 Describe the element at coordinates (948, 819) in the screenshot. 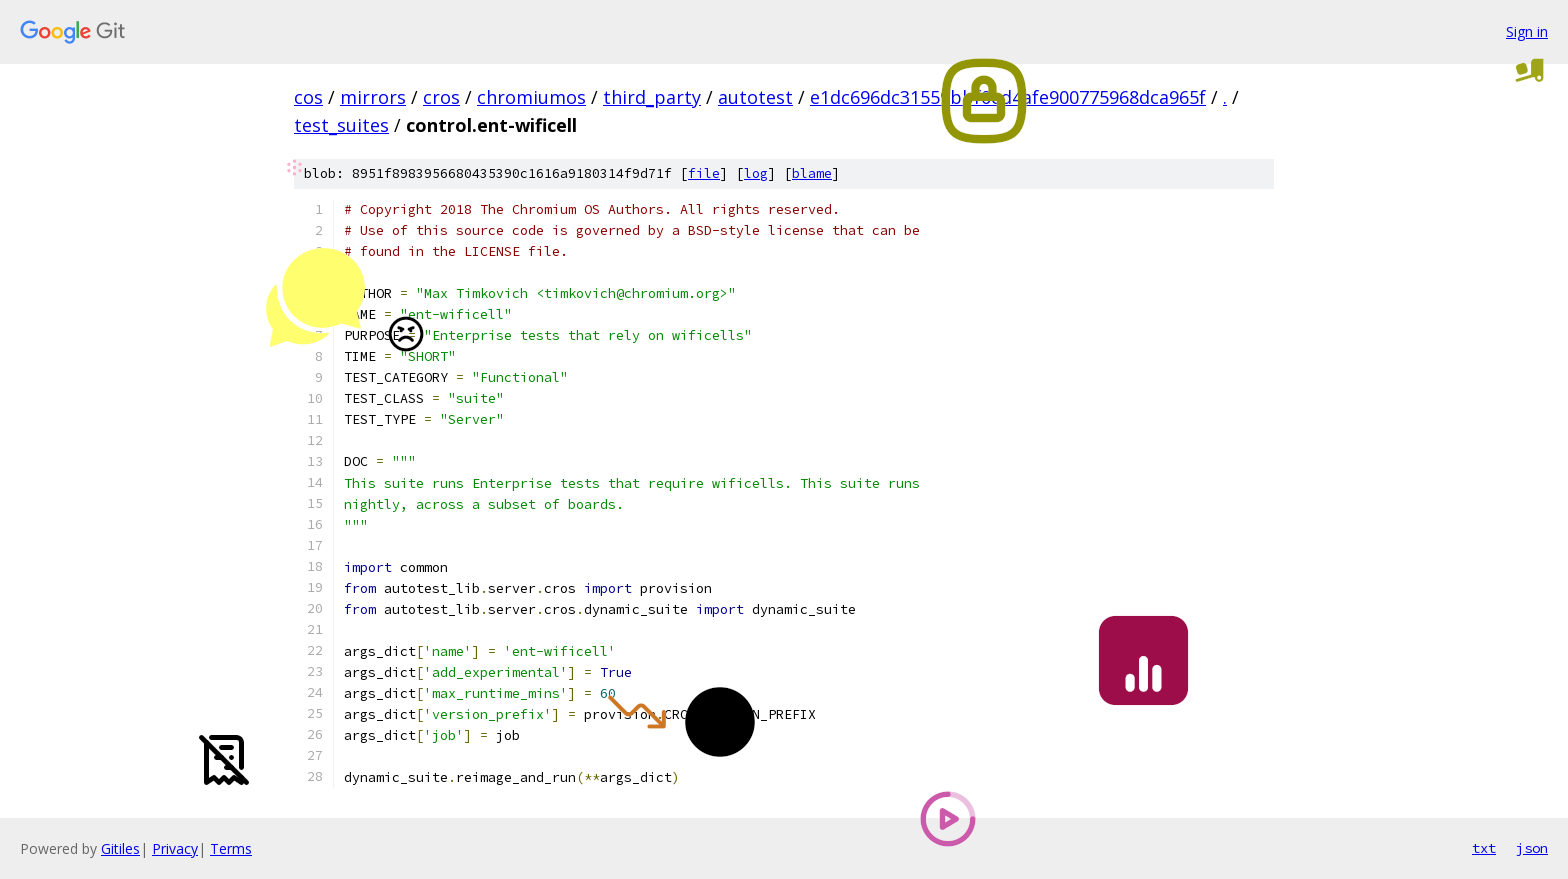

I see `open Parsinta video learning platform` at that location.